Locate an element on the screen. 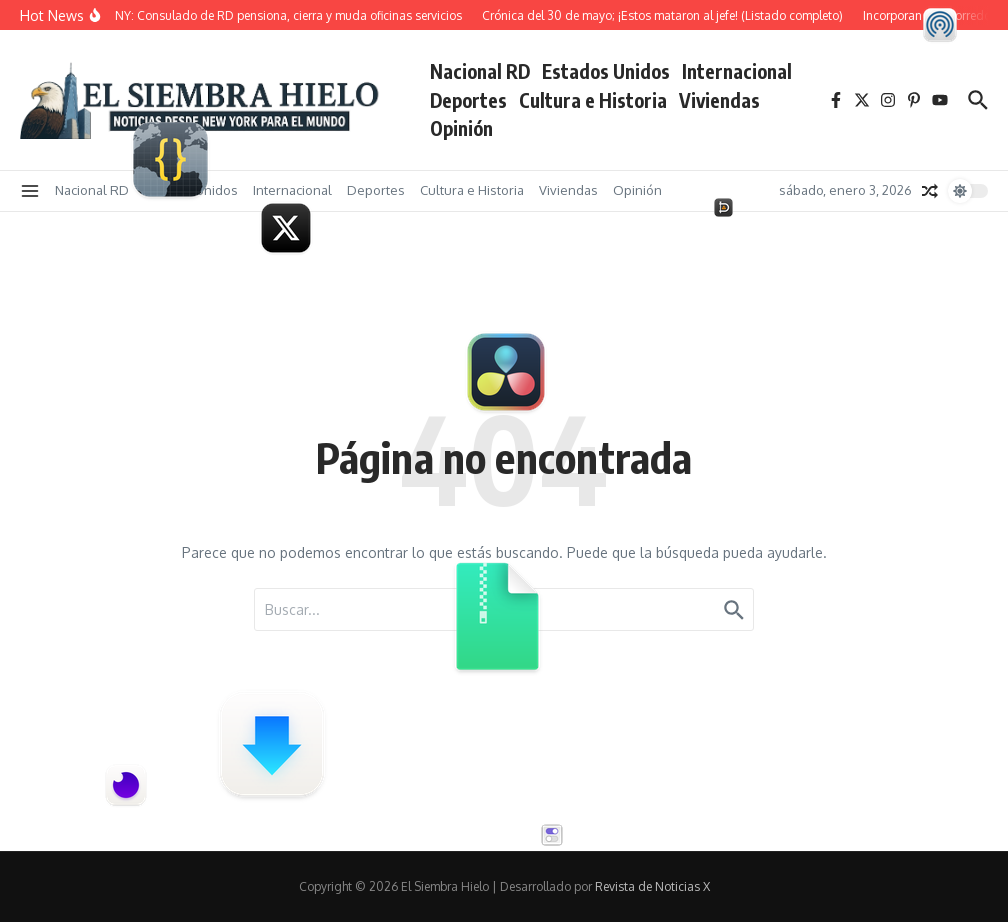  open insomnia api client is located at coordinates (126, 785).